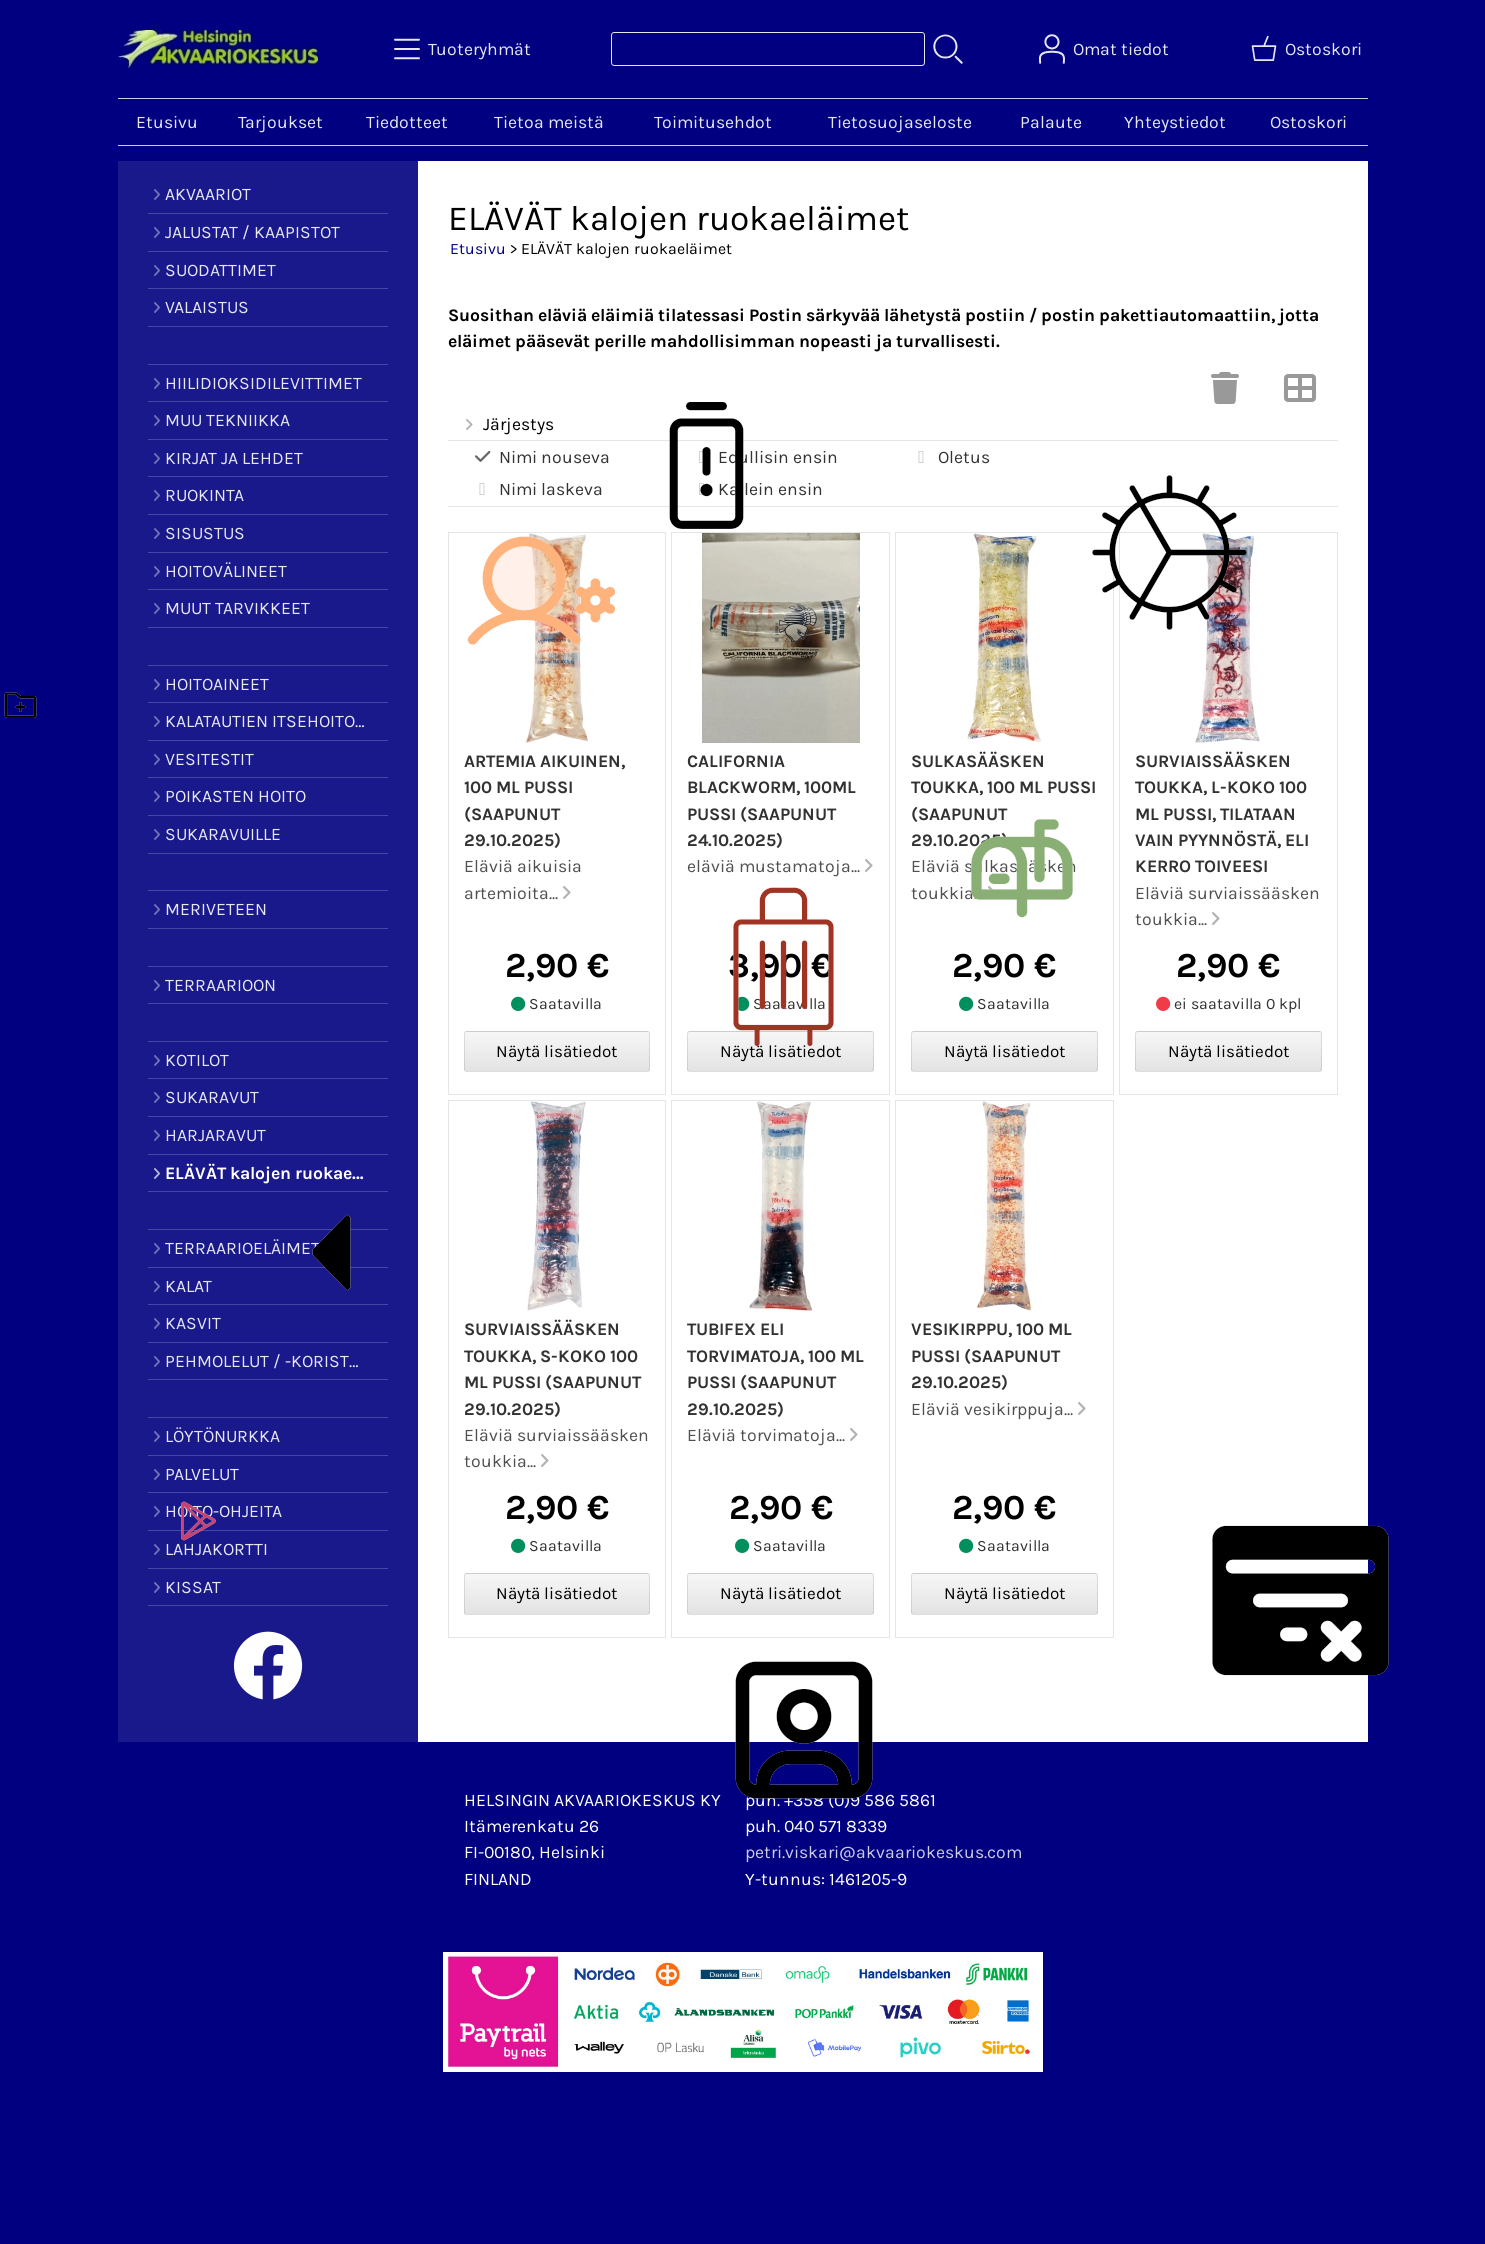 The width and height of the screenshot is (1485, 2244). What do you see at coordinates (536, 595) in the screenshot?
I see `access user settings or preferences` at bounding box center [536, 595].